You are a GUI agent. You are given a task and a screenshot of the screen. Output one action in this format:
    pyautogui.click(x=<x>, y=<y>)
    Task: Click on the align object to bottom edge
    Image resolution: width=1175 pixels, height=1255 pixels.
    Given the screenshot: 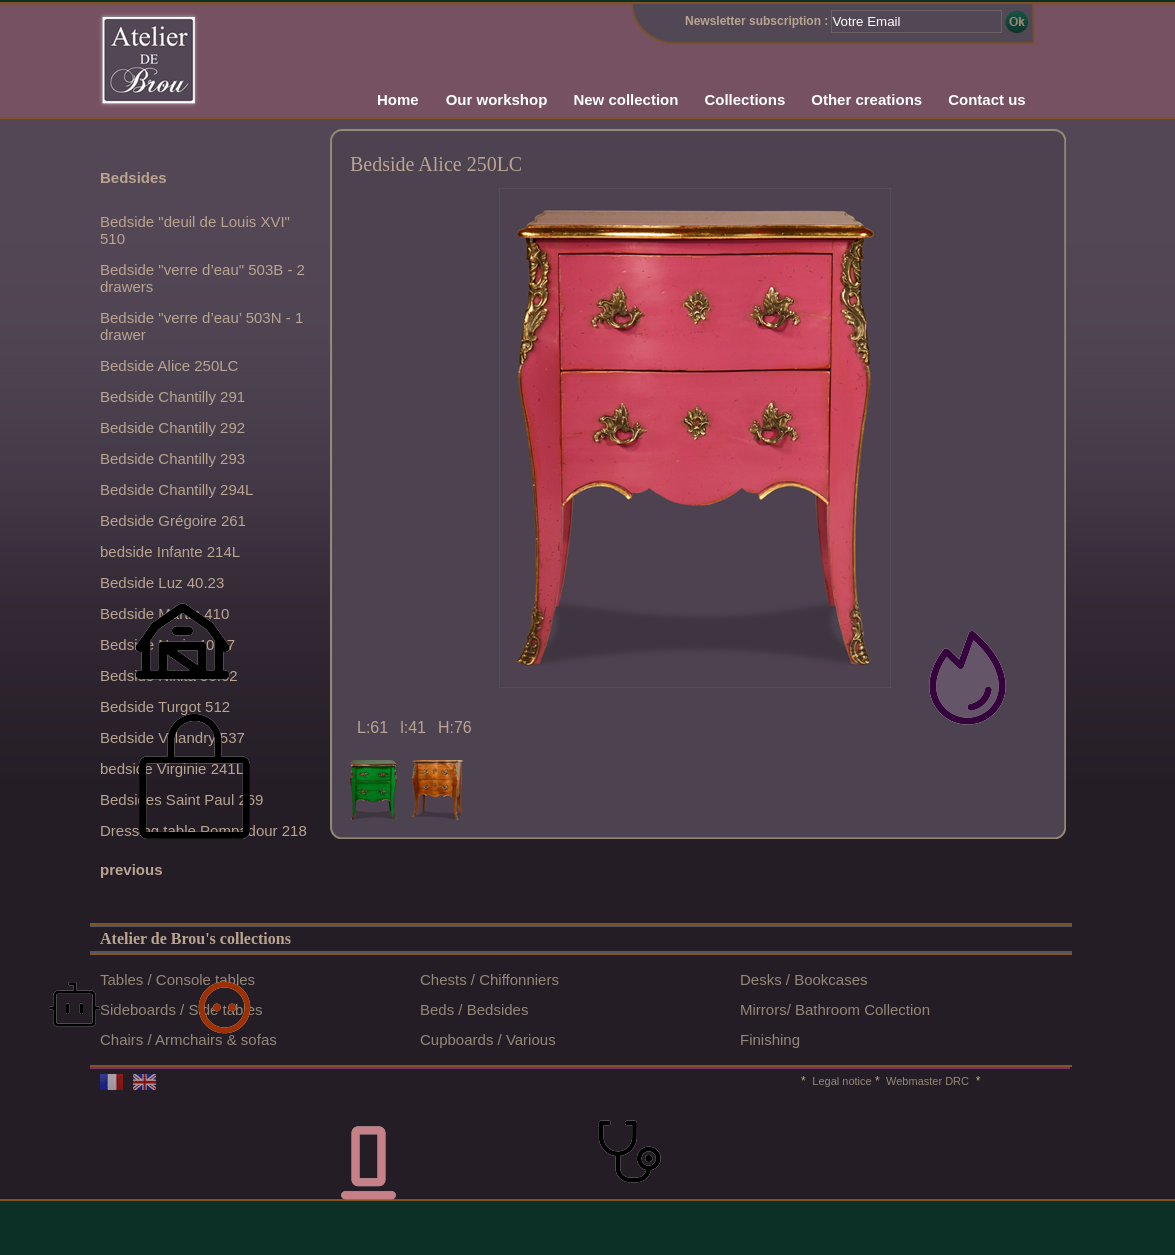 What is the action you would take?
    pyautogui.click(x=368, y=1161)
    